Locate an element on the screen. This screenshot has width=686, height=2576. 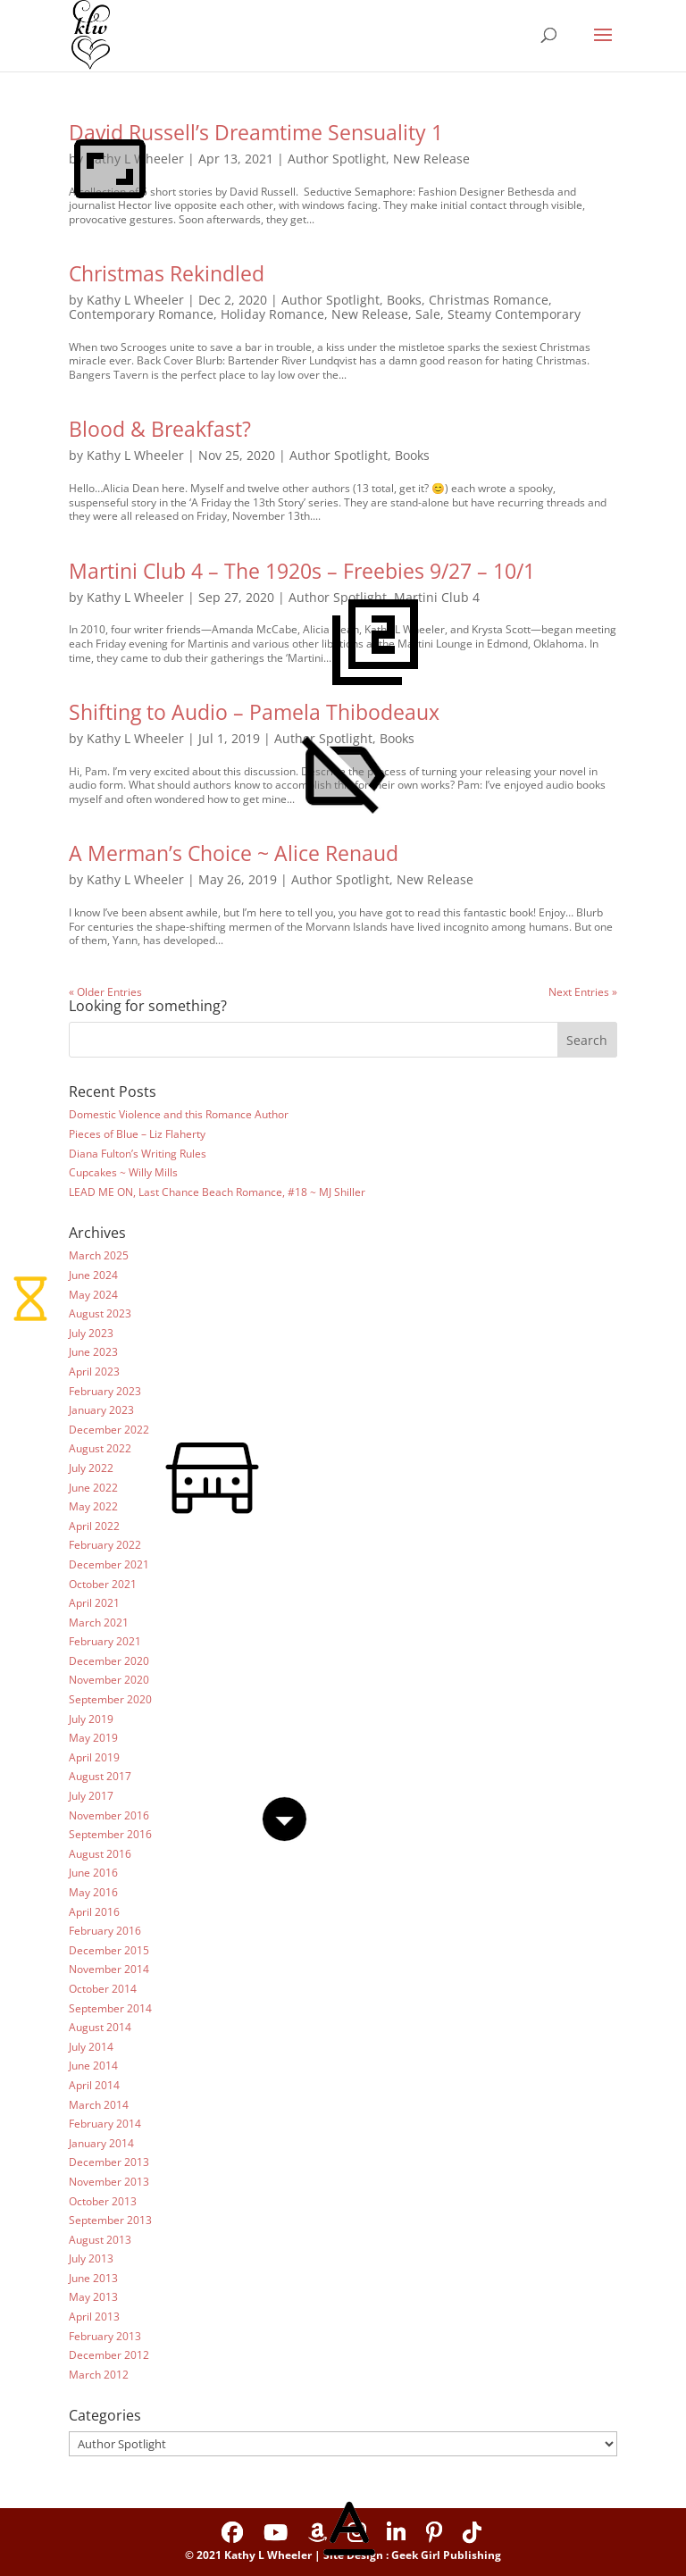
remove a label or tag is located at coordinates (343, 775).